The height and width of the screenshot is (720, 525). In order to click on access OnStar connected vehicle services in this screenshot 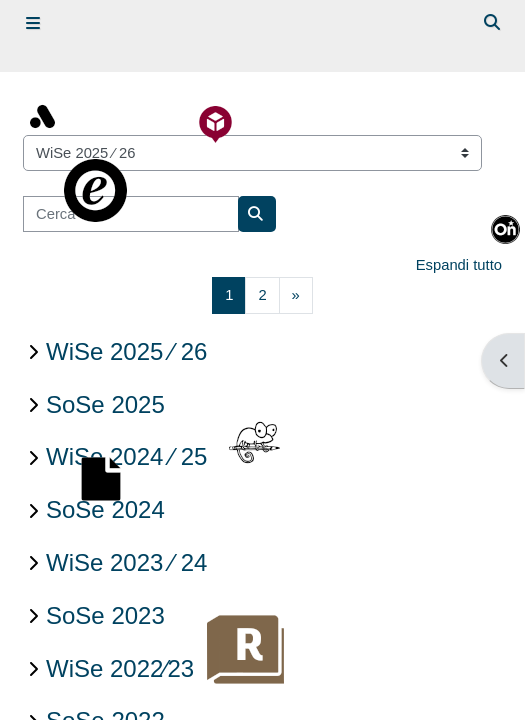, I will do `click(505, 229)`.